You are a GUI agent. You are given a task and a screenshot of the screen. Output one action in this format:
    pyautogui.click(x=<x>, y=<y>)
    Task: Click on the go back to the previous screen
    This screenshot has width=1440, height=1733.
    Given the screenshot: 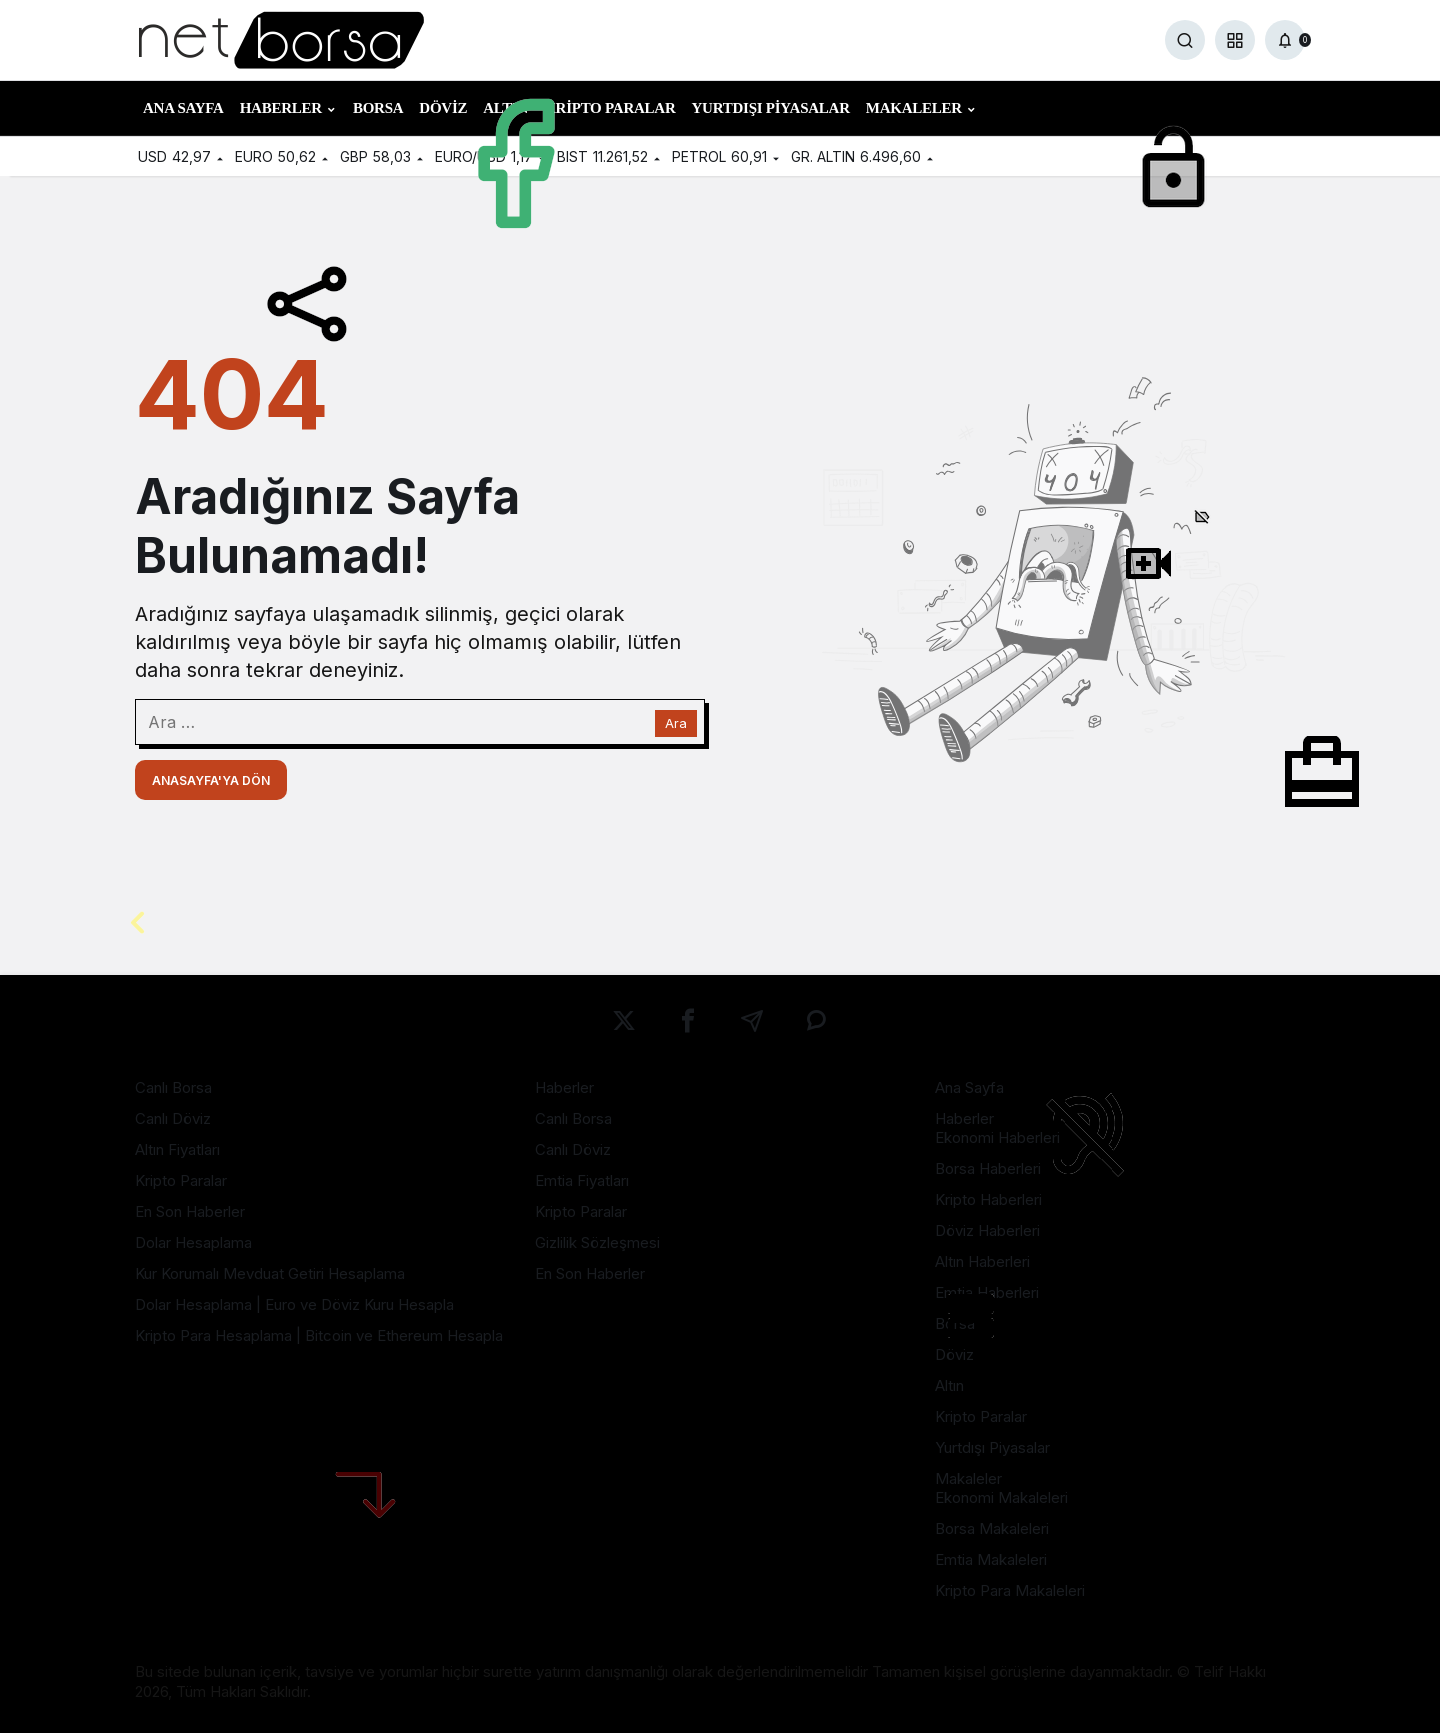 What is the action you would take?
    pyautogui.click(x=137, y=922)
    